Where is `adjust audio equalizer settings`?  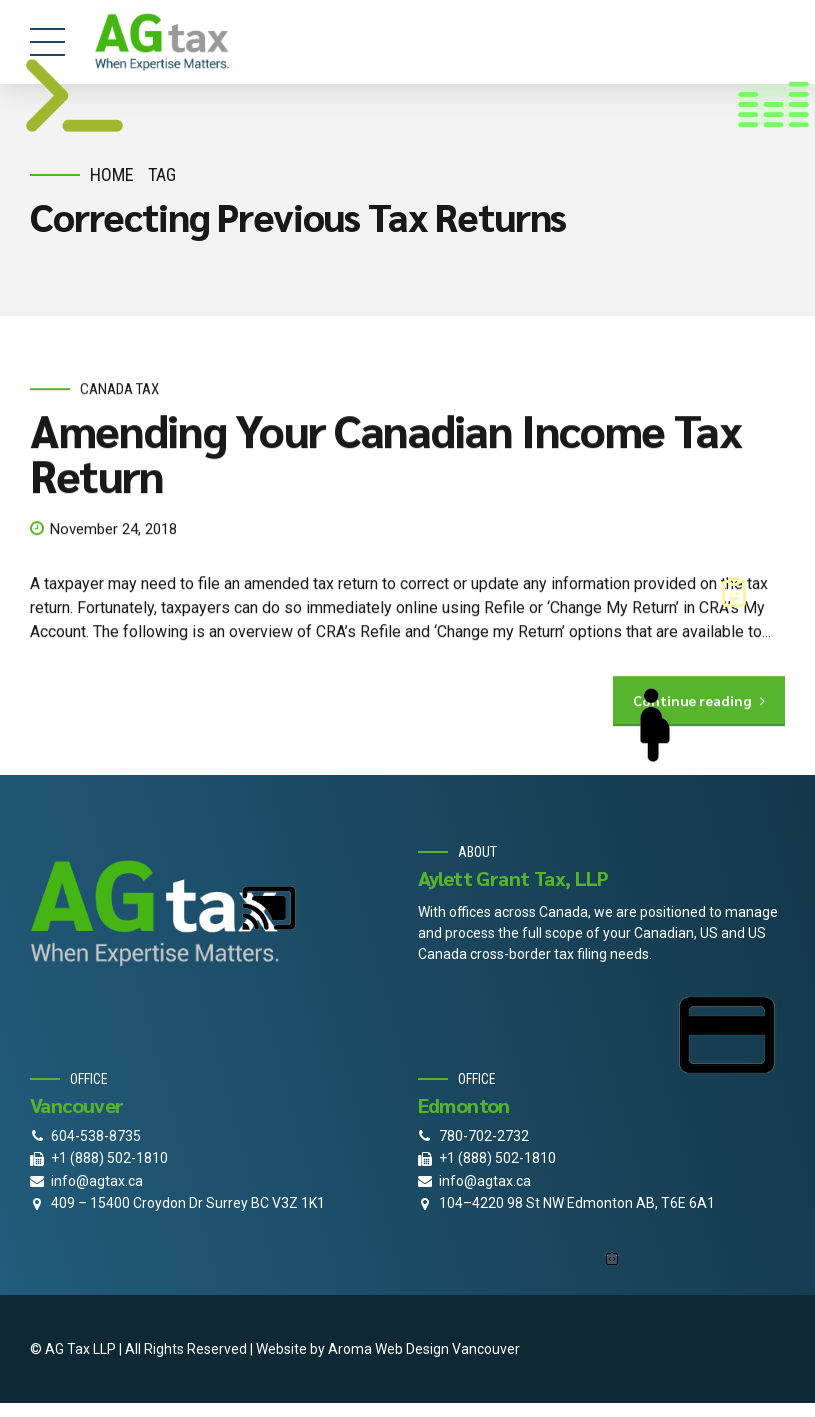
adjust audio equalizer settings is located at coordinates (773, 104).